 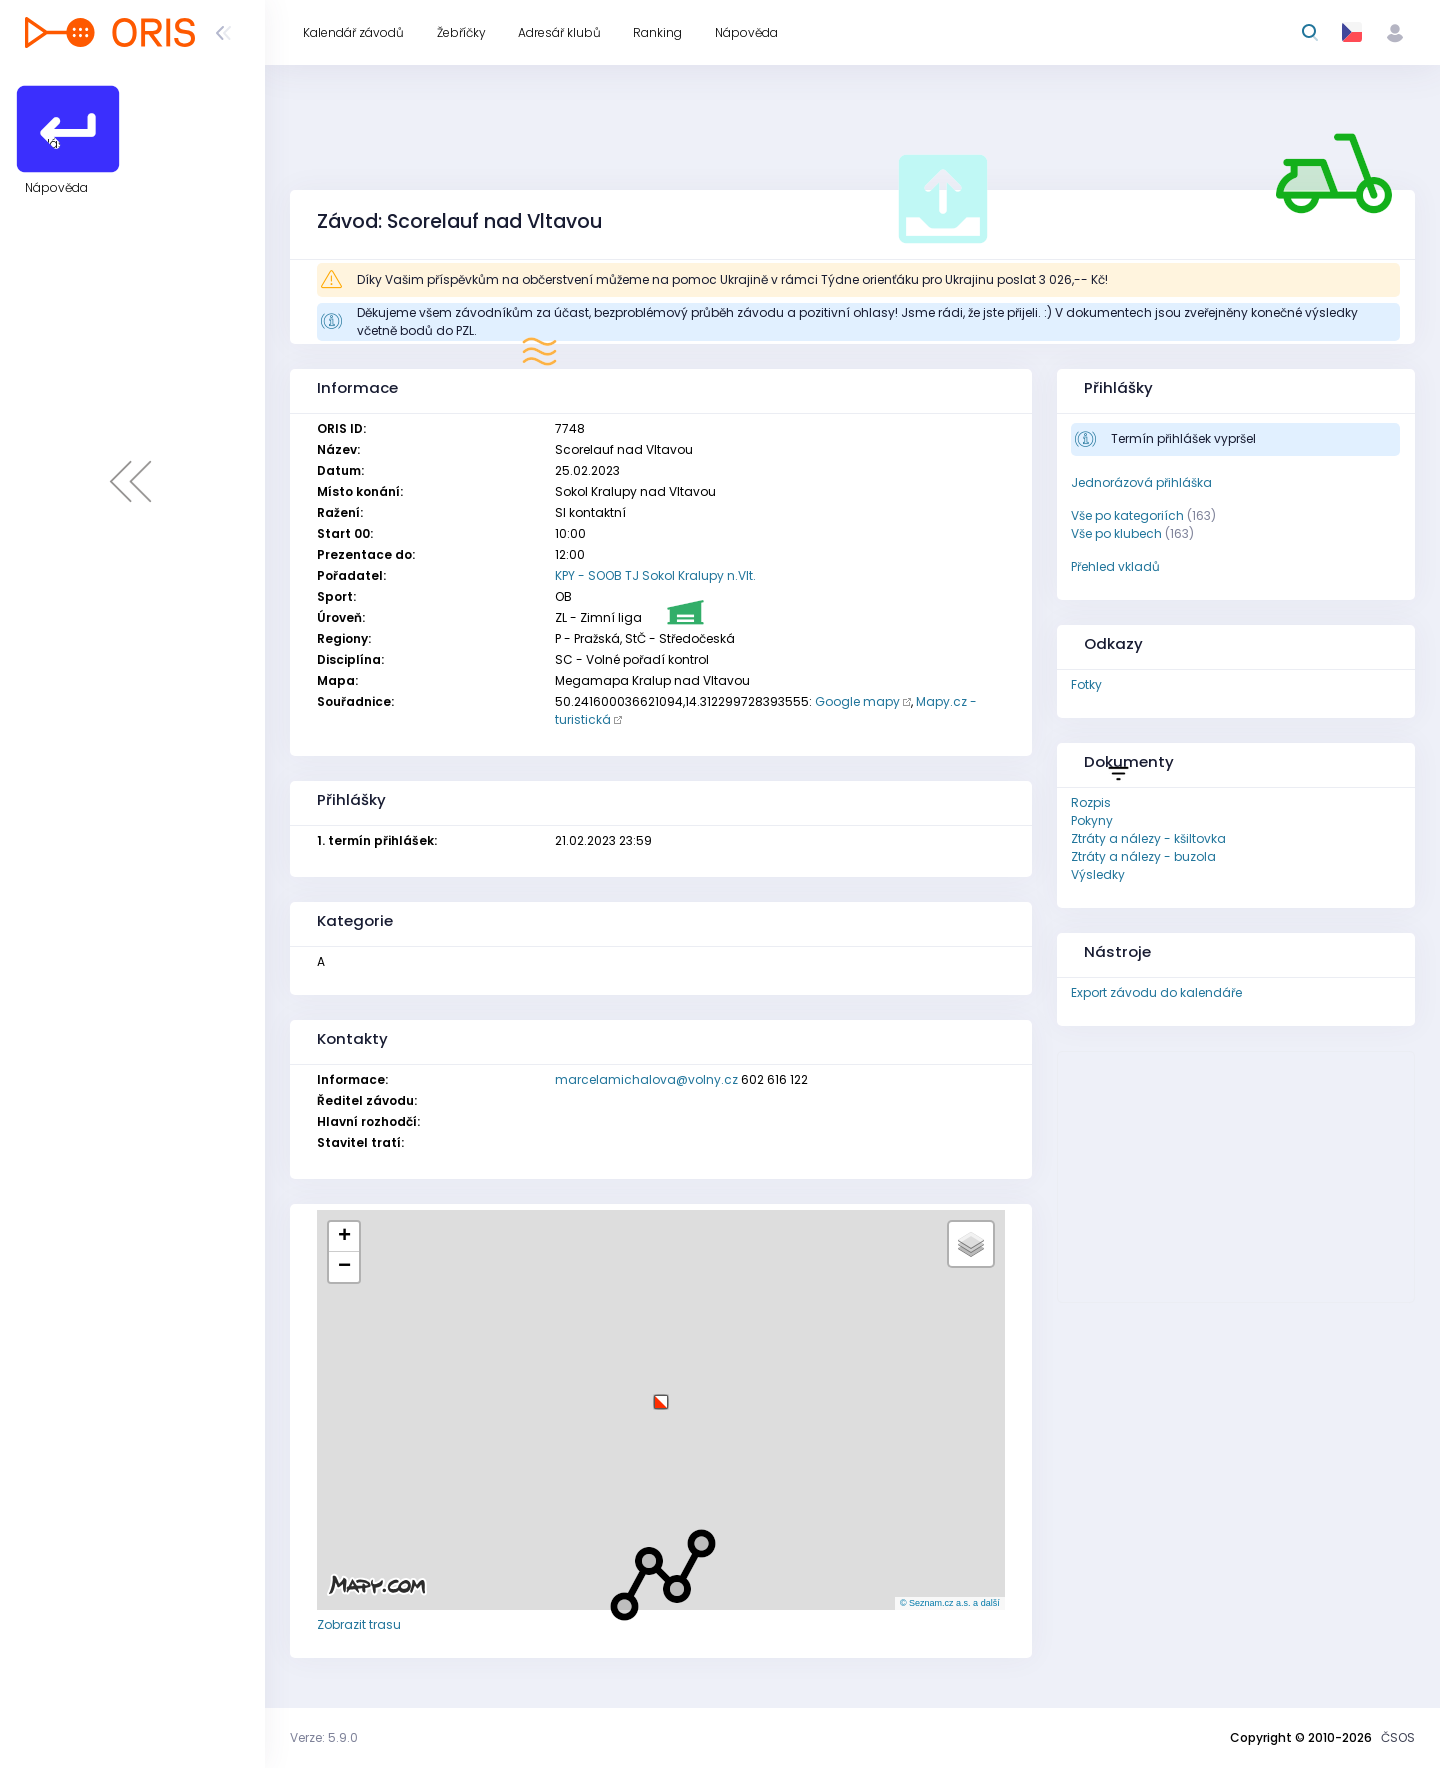 What do you see at coordinates (68, 129) in the screenshot?
I see `press enter or return key` at bounding box center [68, 129].